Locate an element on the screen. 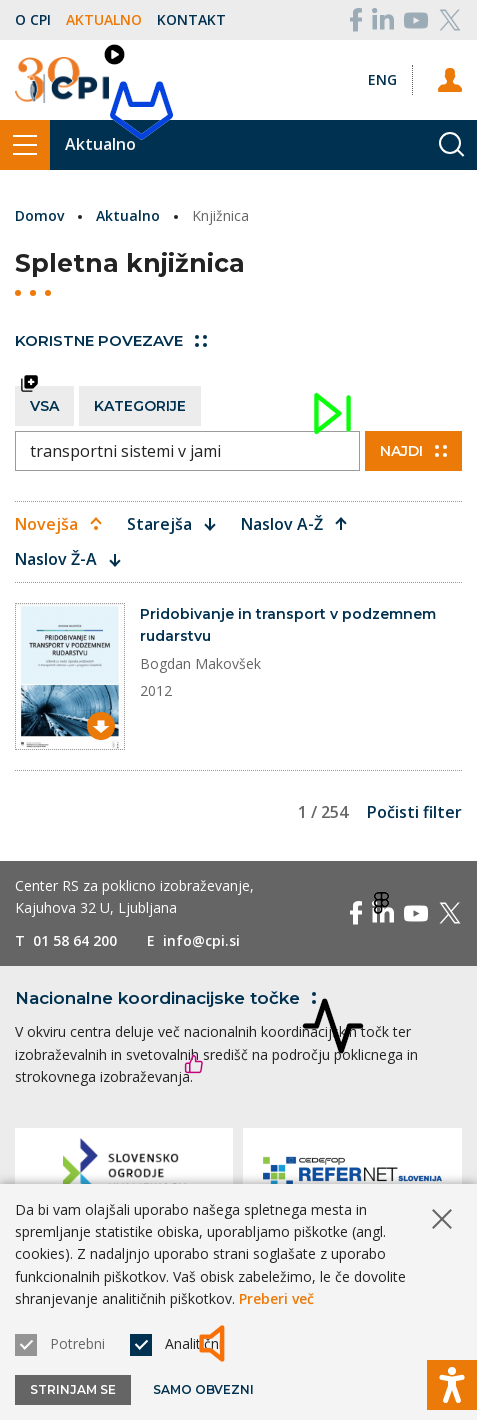 This screenshot has width=477, height=1420. adjust volume settings is located at coordinates (224, 1343).